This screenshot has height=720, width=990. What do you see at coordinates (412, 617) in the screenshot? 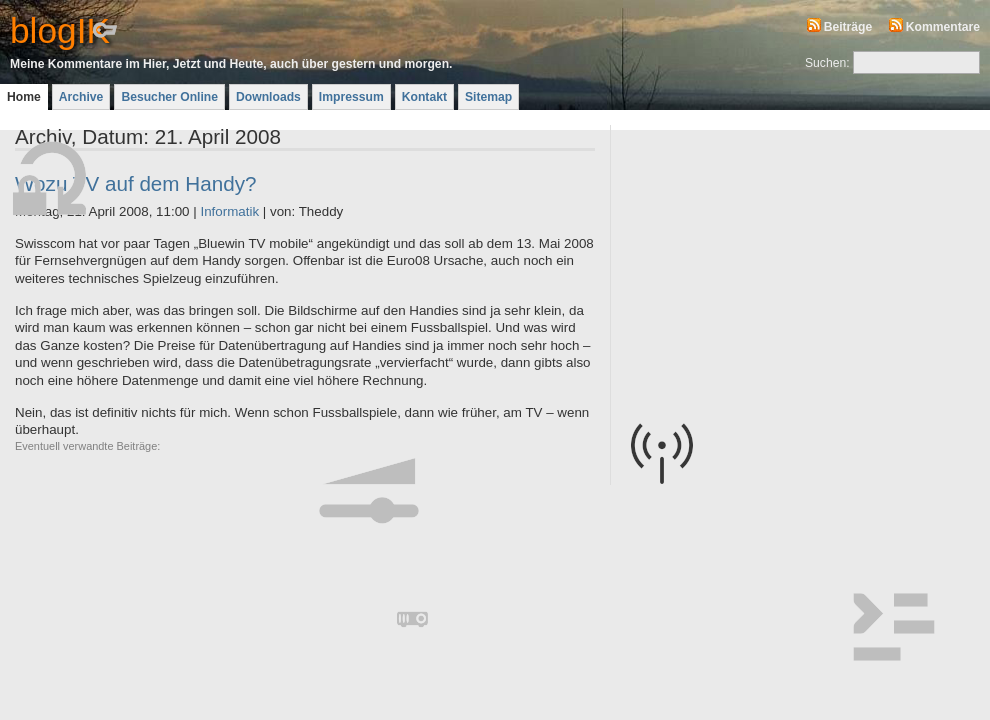
I see `connect to an external projector` at bounding box center [412, 617].